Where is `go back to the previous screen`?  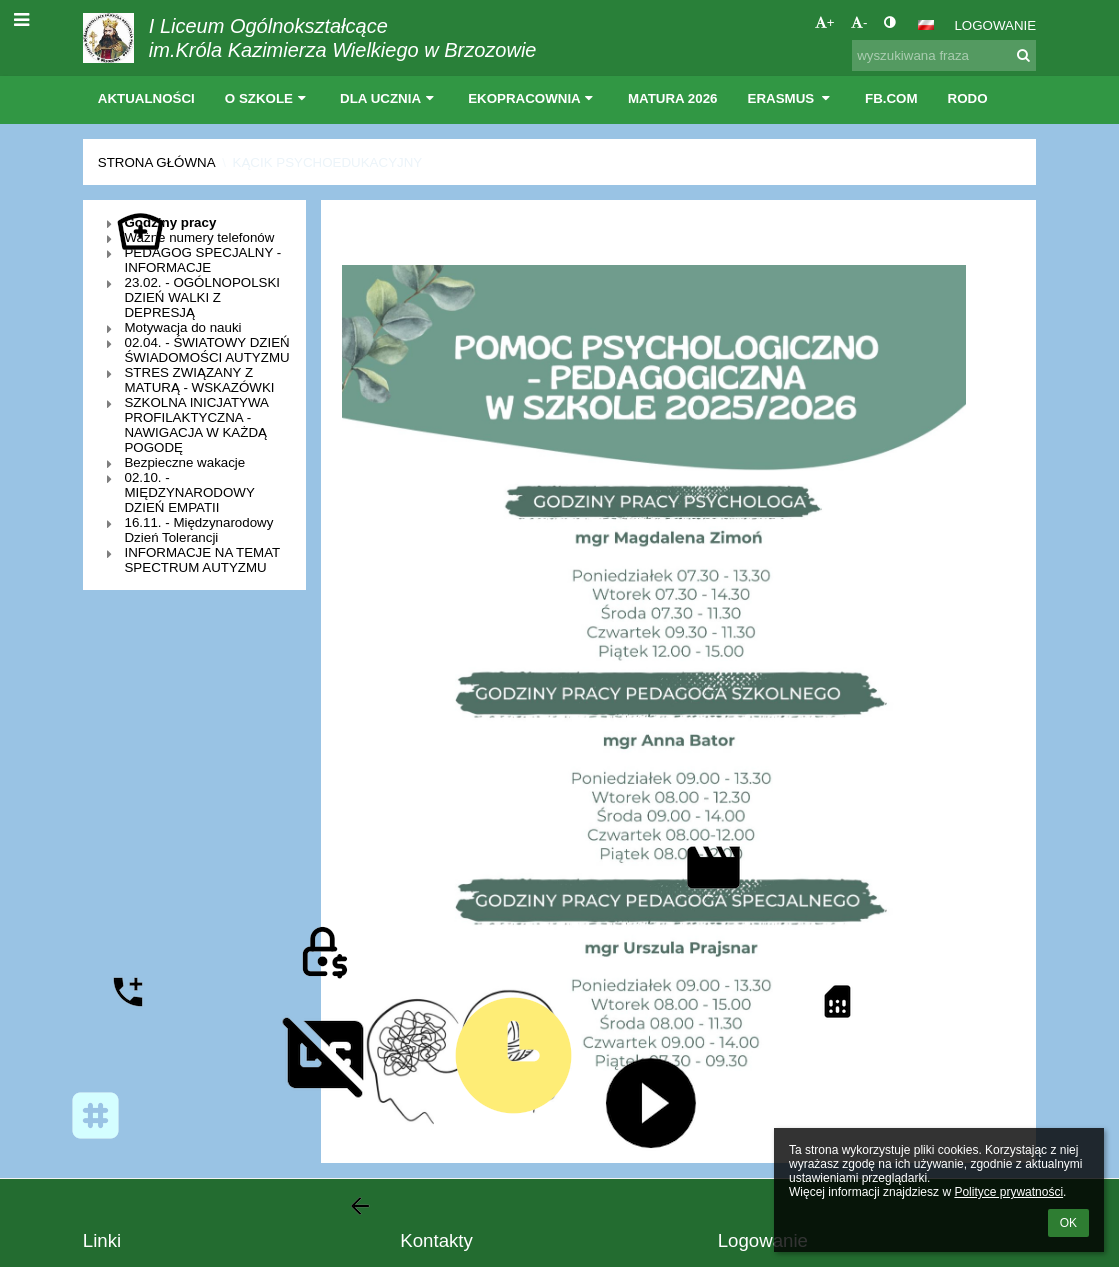 go back to the previous screen is located at coordinates (360, 1206).